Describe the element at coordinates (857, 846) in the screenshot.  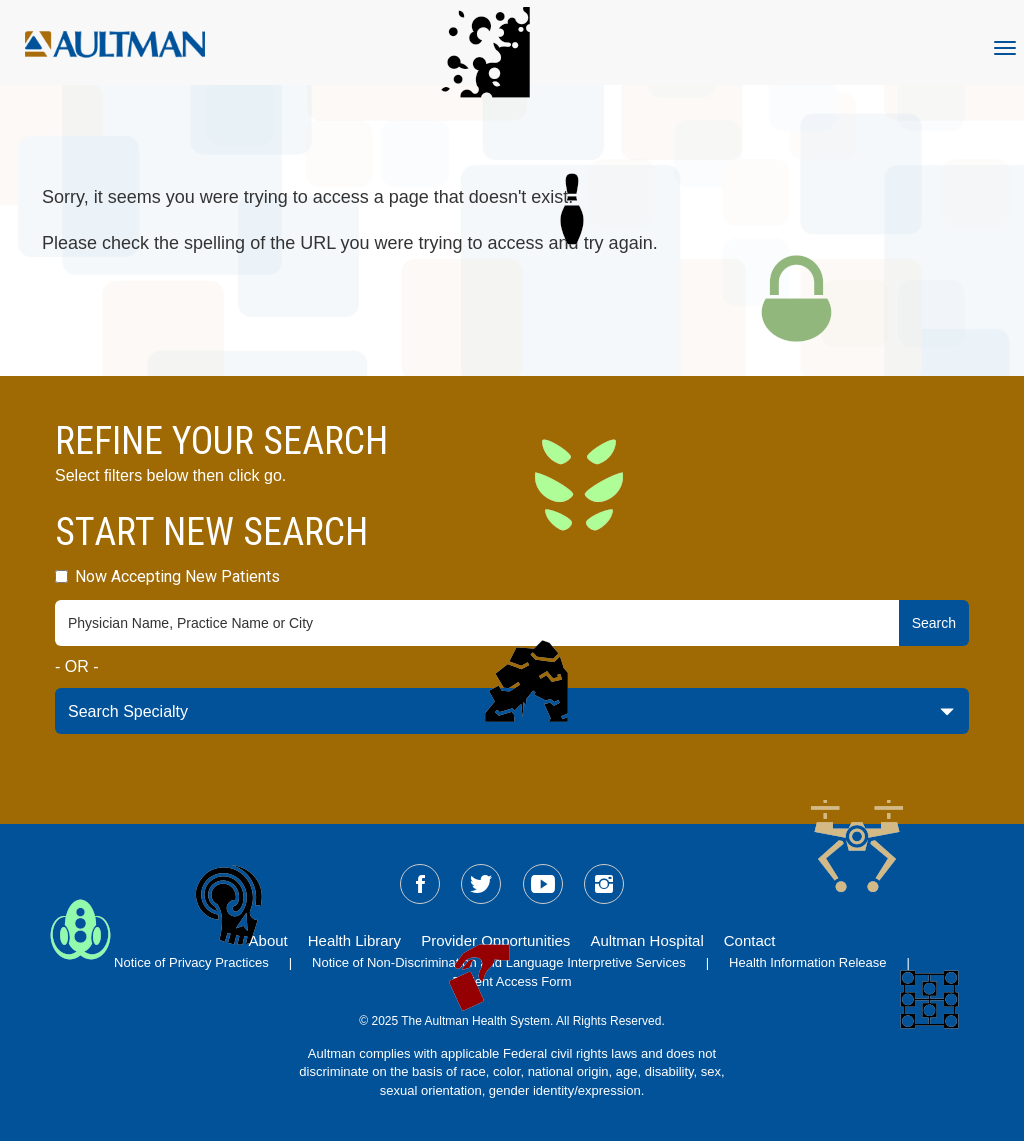
I see `track your drone delivery status` at that location.